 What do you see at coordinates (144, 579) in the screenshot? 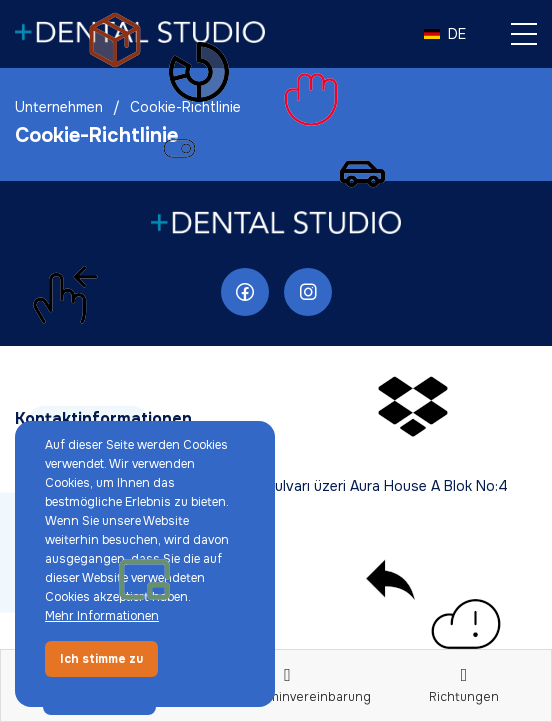
I see `enable picture-in-picture mode` at bounding box center [144, 579].